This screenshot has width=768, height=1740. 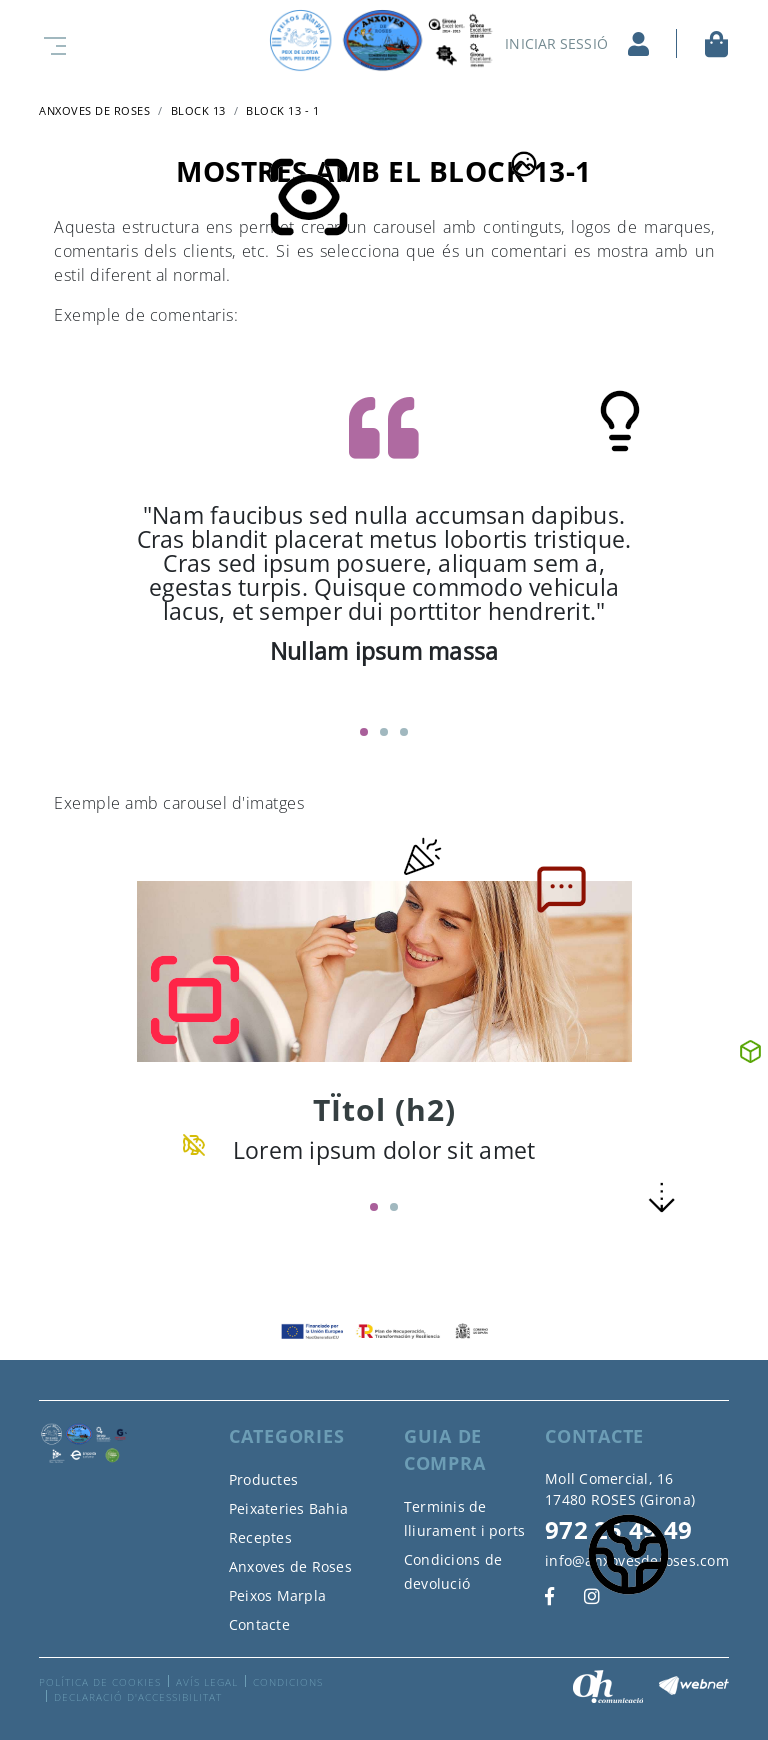 What do you see at coordinates (750, 1051) in the screenshot?
I see `view package or shipment details` at bounding box center [750, 1051].